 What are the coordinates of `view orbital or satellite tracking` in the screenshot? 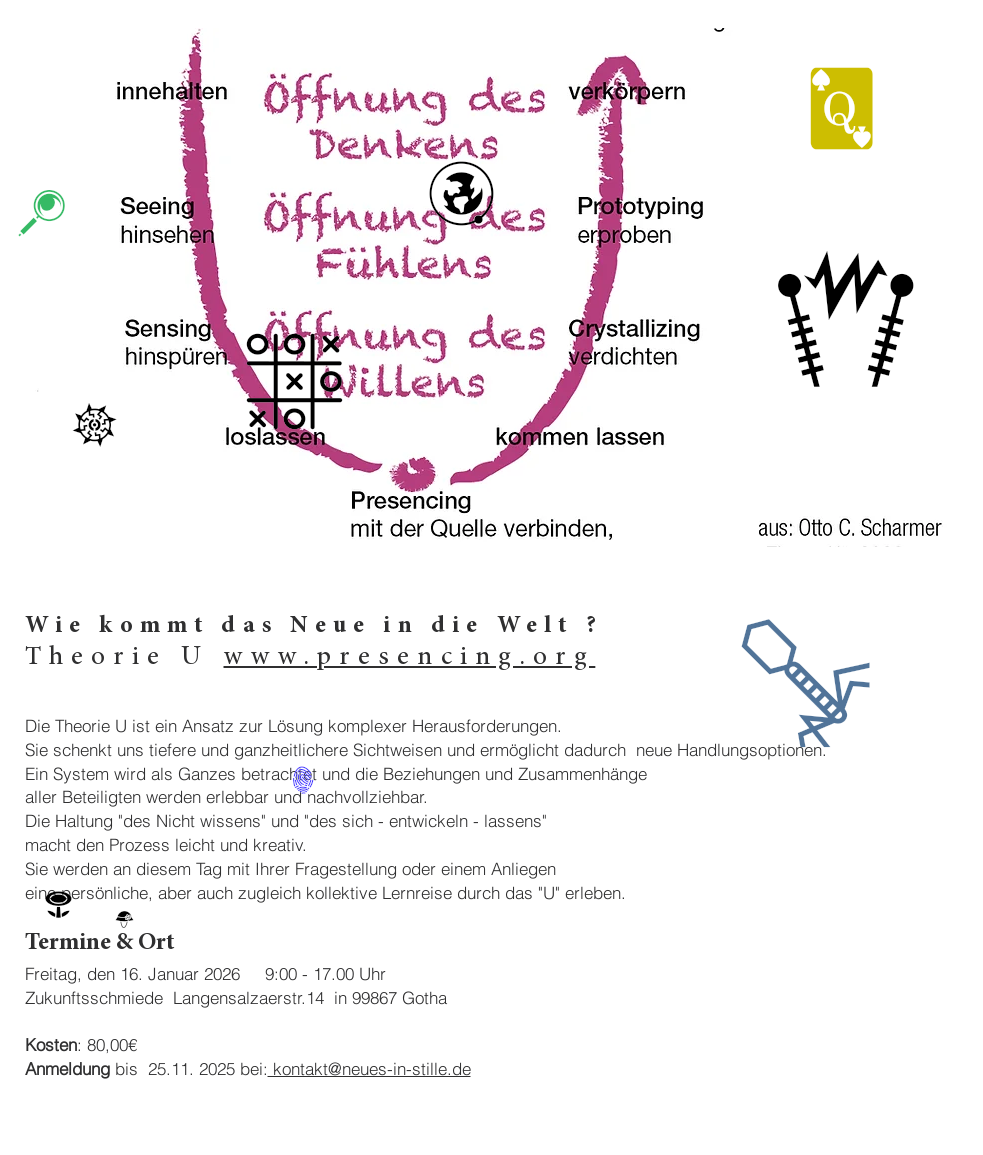 It's located at (461, 193).